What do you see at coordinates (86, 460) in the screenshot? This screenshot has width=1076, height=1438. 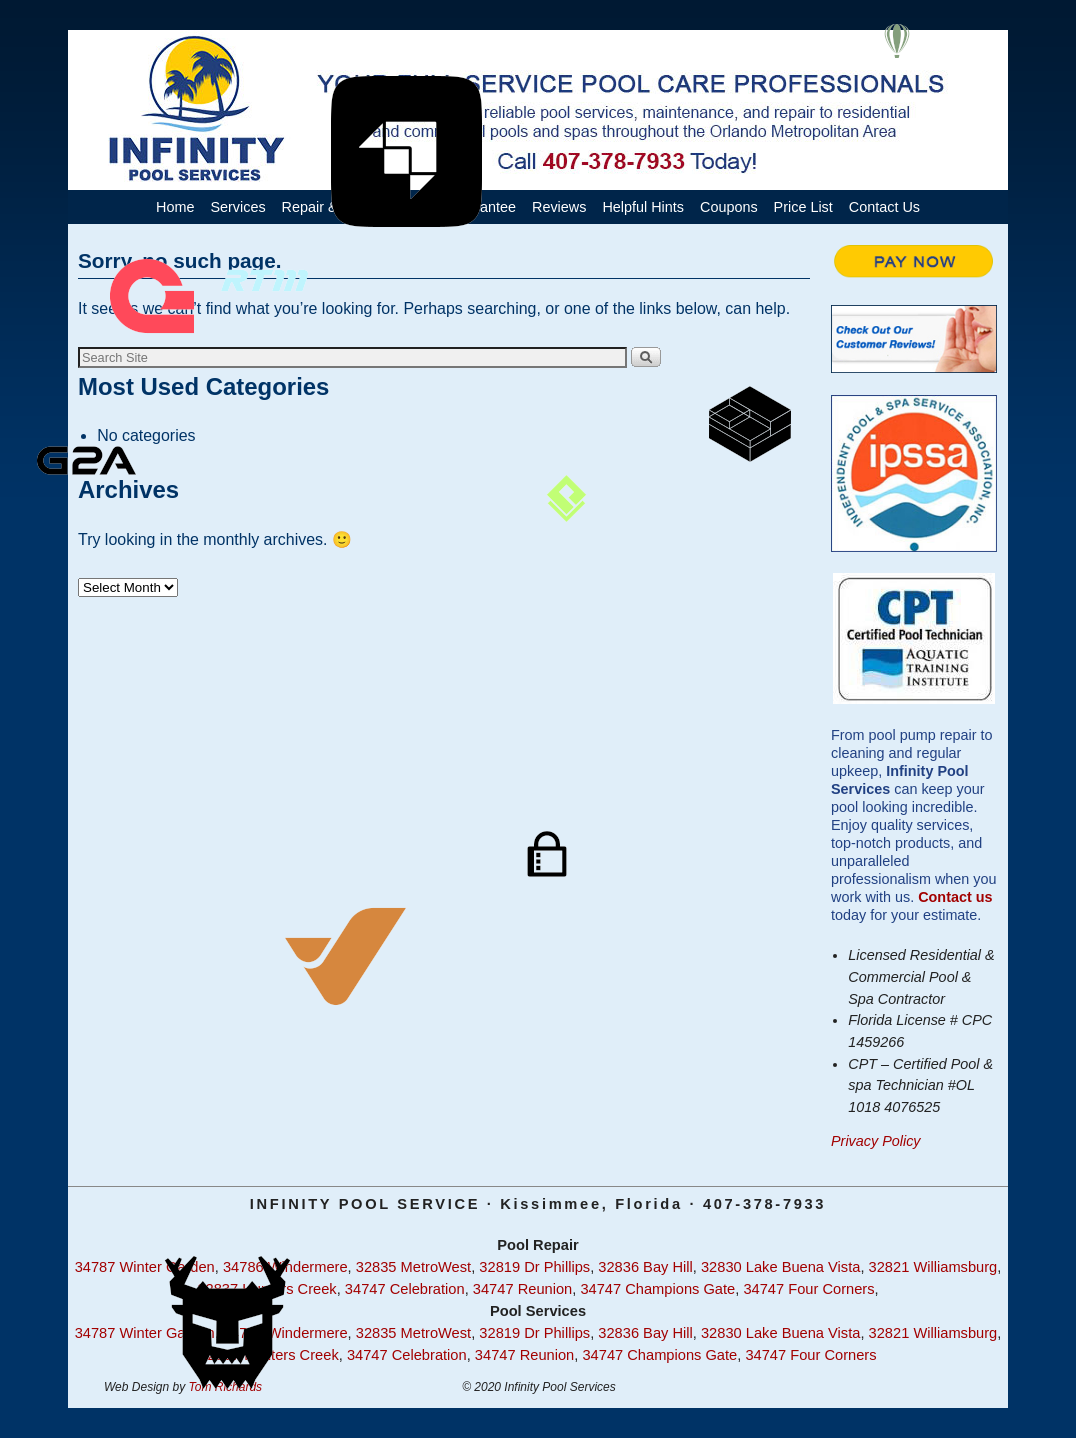 I see `visit the G2A gaming marketplace` at bounding box center [86, 460].